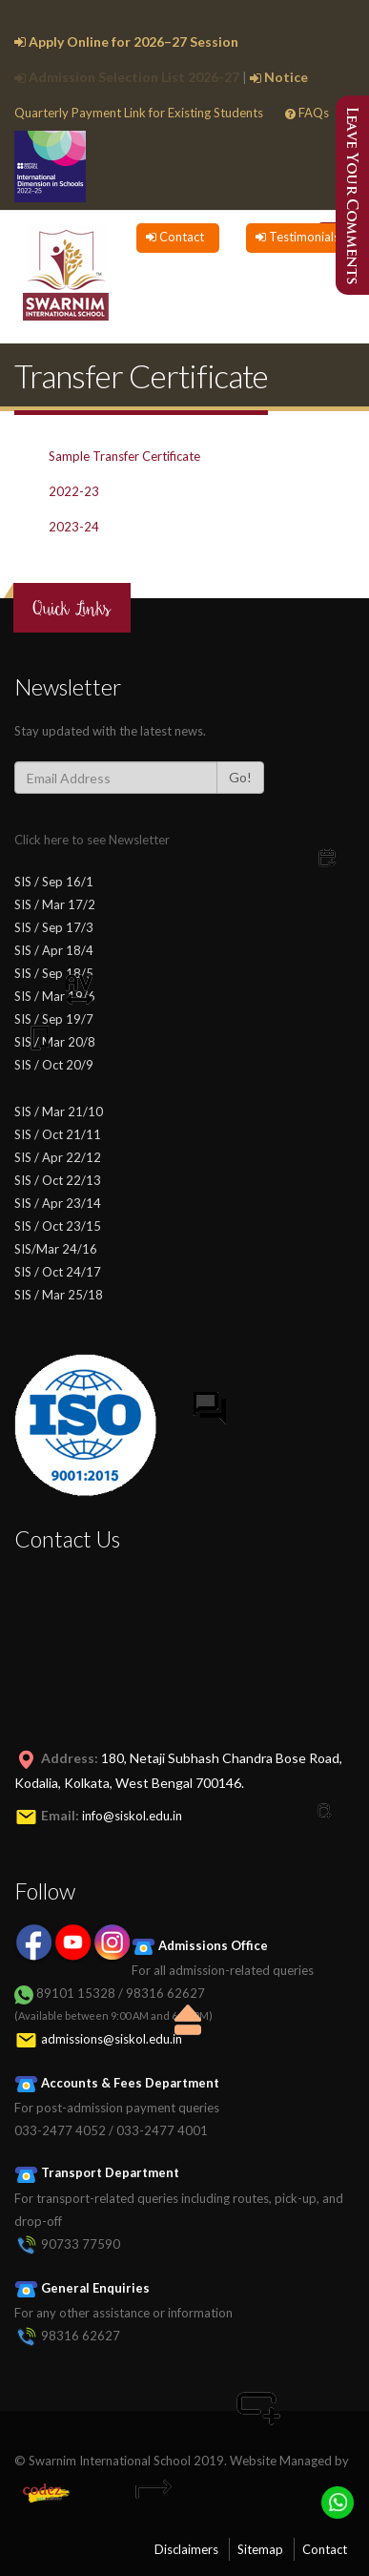 The width and height of the screenshot is (369, 2576). What do you see at coordinates (256, 2403) in the screenshot?
I see `add a new variable` at bounding box center [256, 2403].